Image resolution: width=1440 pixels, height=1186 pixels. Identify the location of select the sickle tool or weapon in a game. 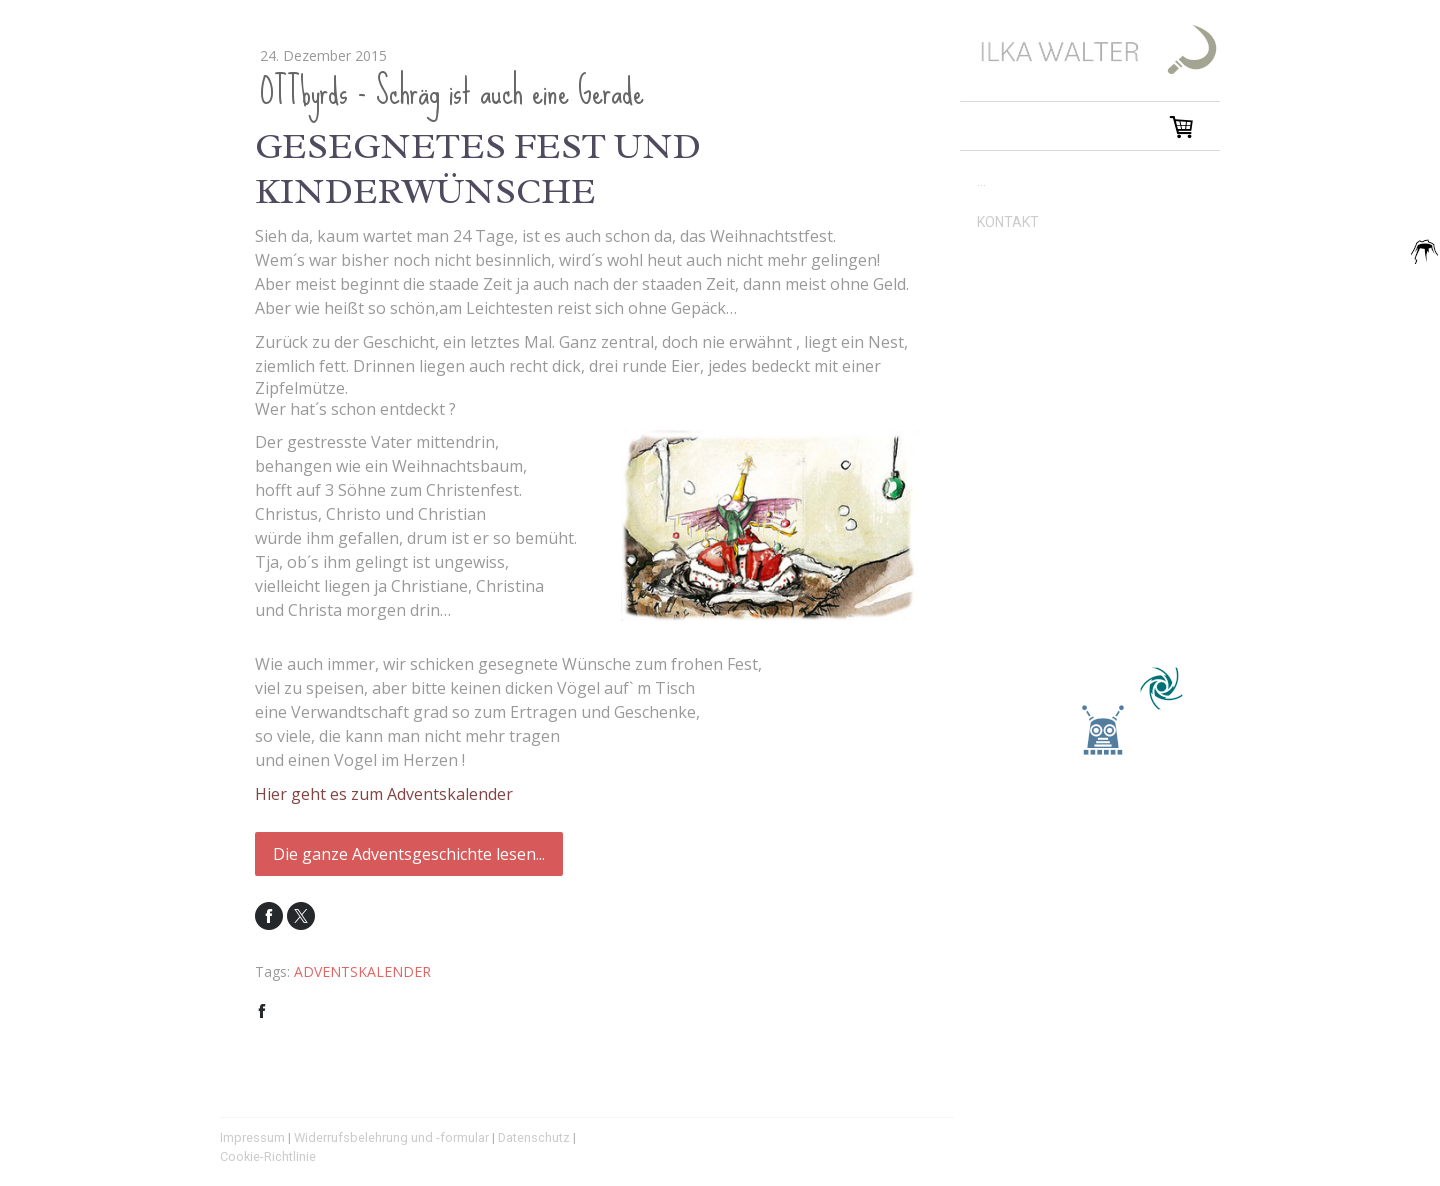
(1192, 49).